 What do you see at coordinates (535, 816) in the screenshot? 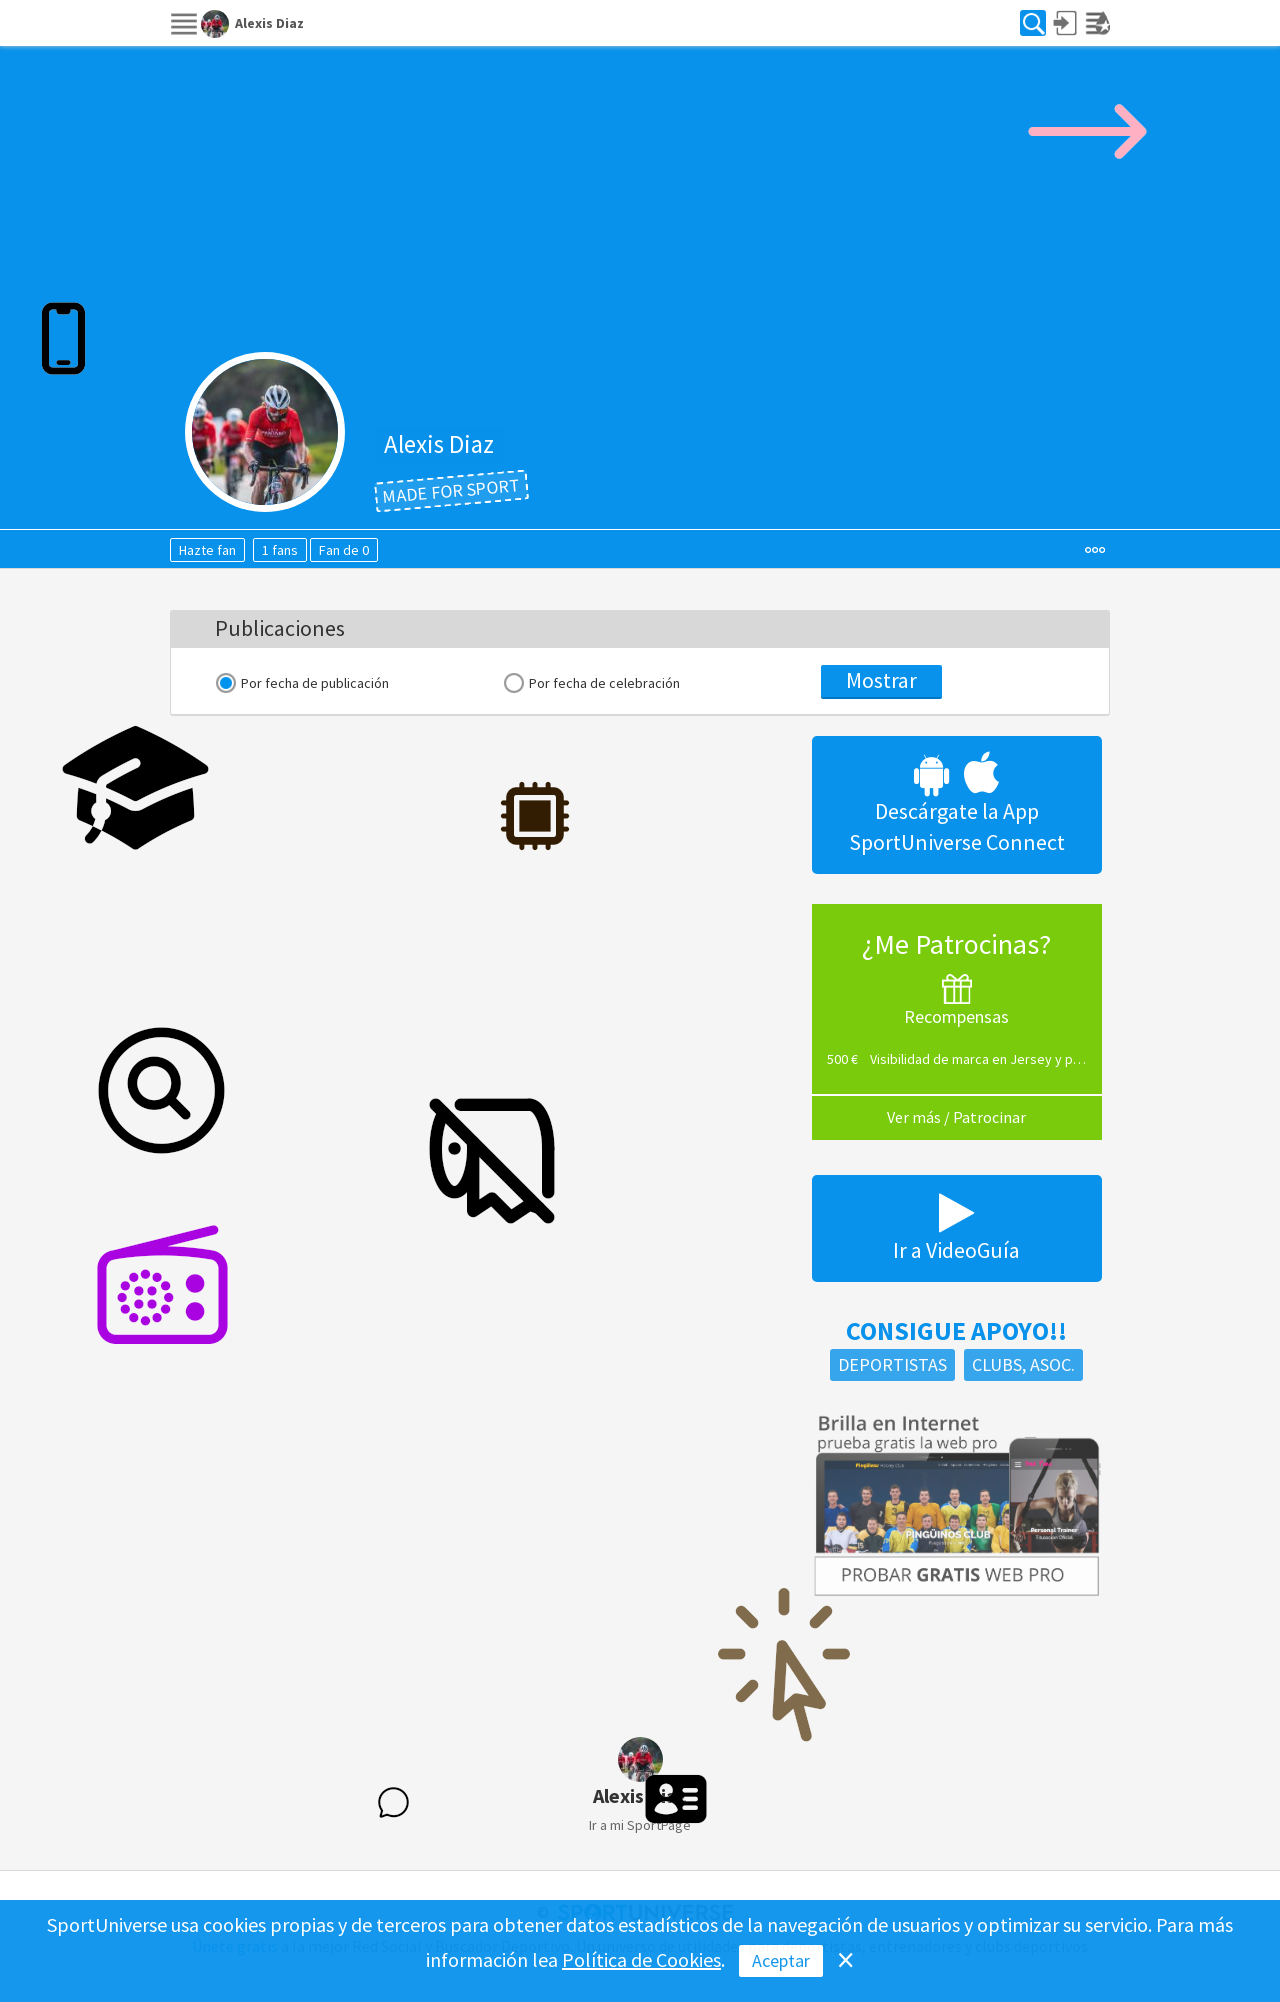
I see `view processor or hardware information` at bounding box center [535, 816].